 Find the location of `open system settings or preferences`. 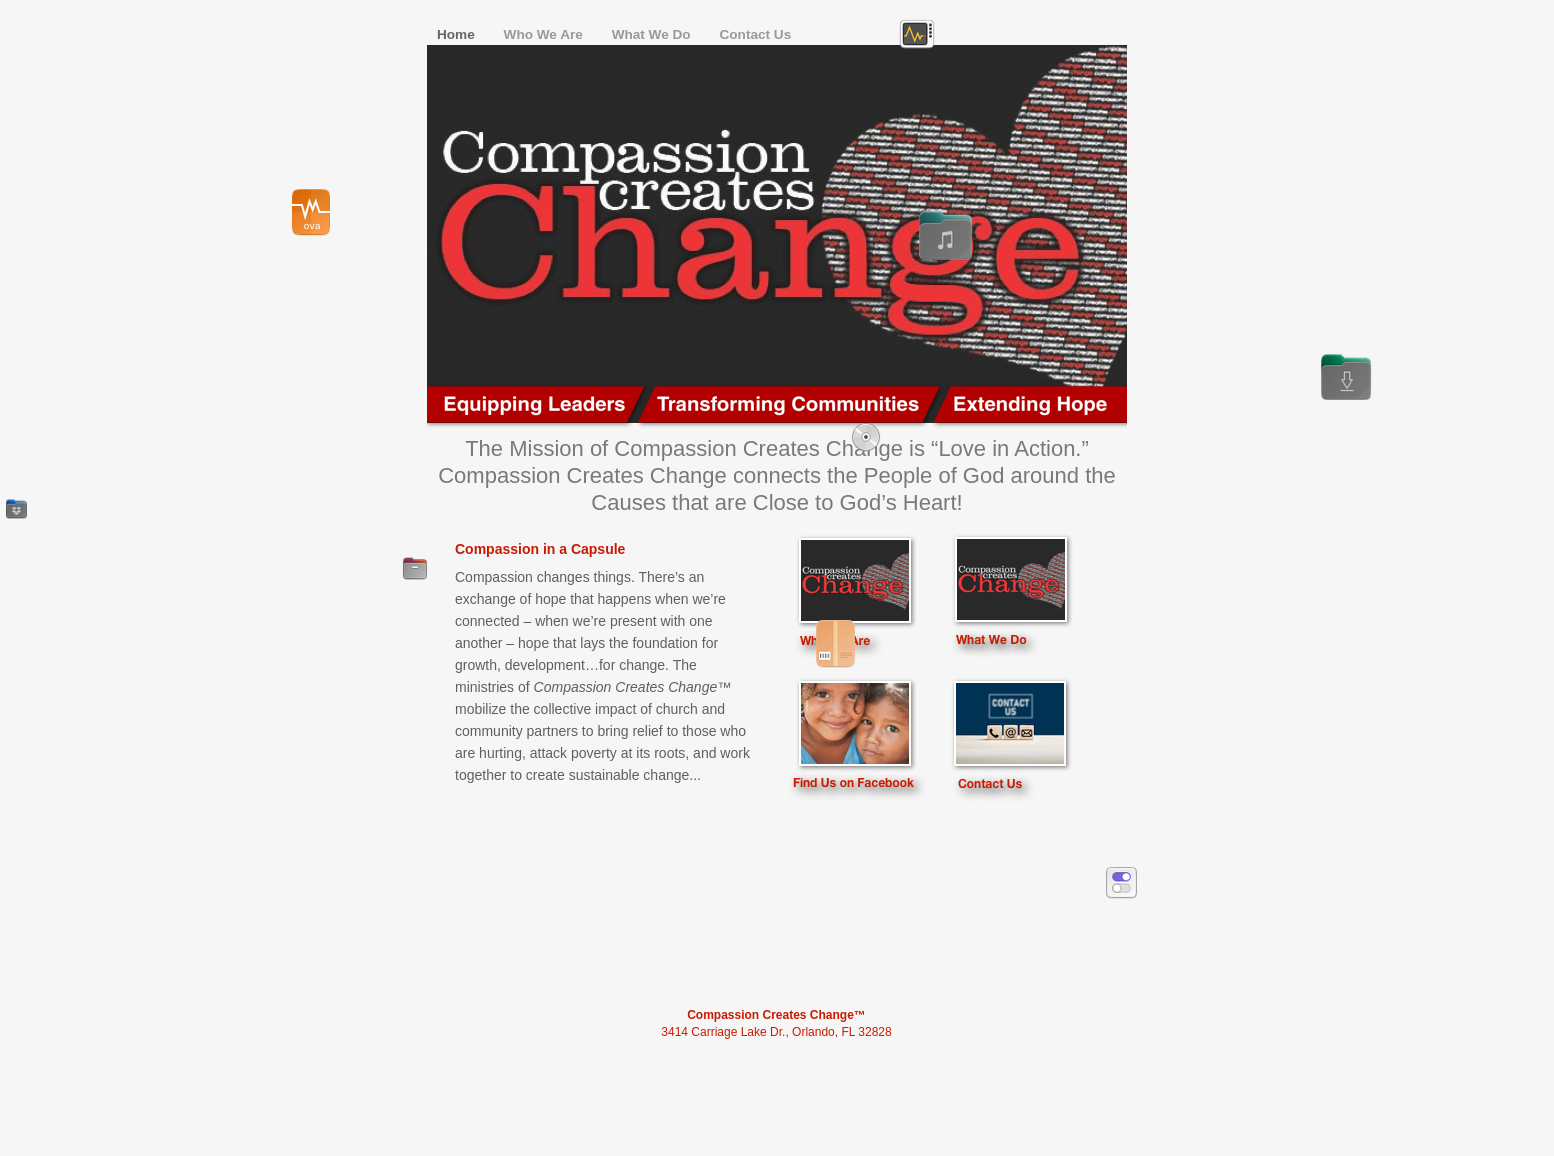

open system settings or preferences is located at coordinates (1121, 882).